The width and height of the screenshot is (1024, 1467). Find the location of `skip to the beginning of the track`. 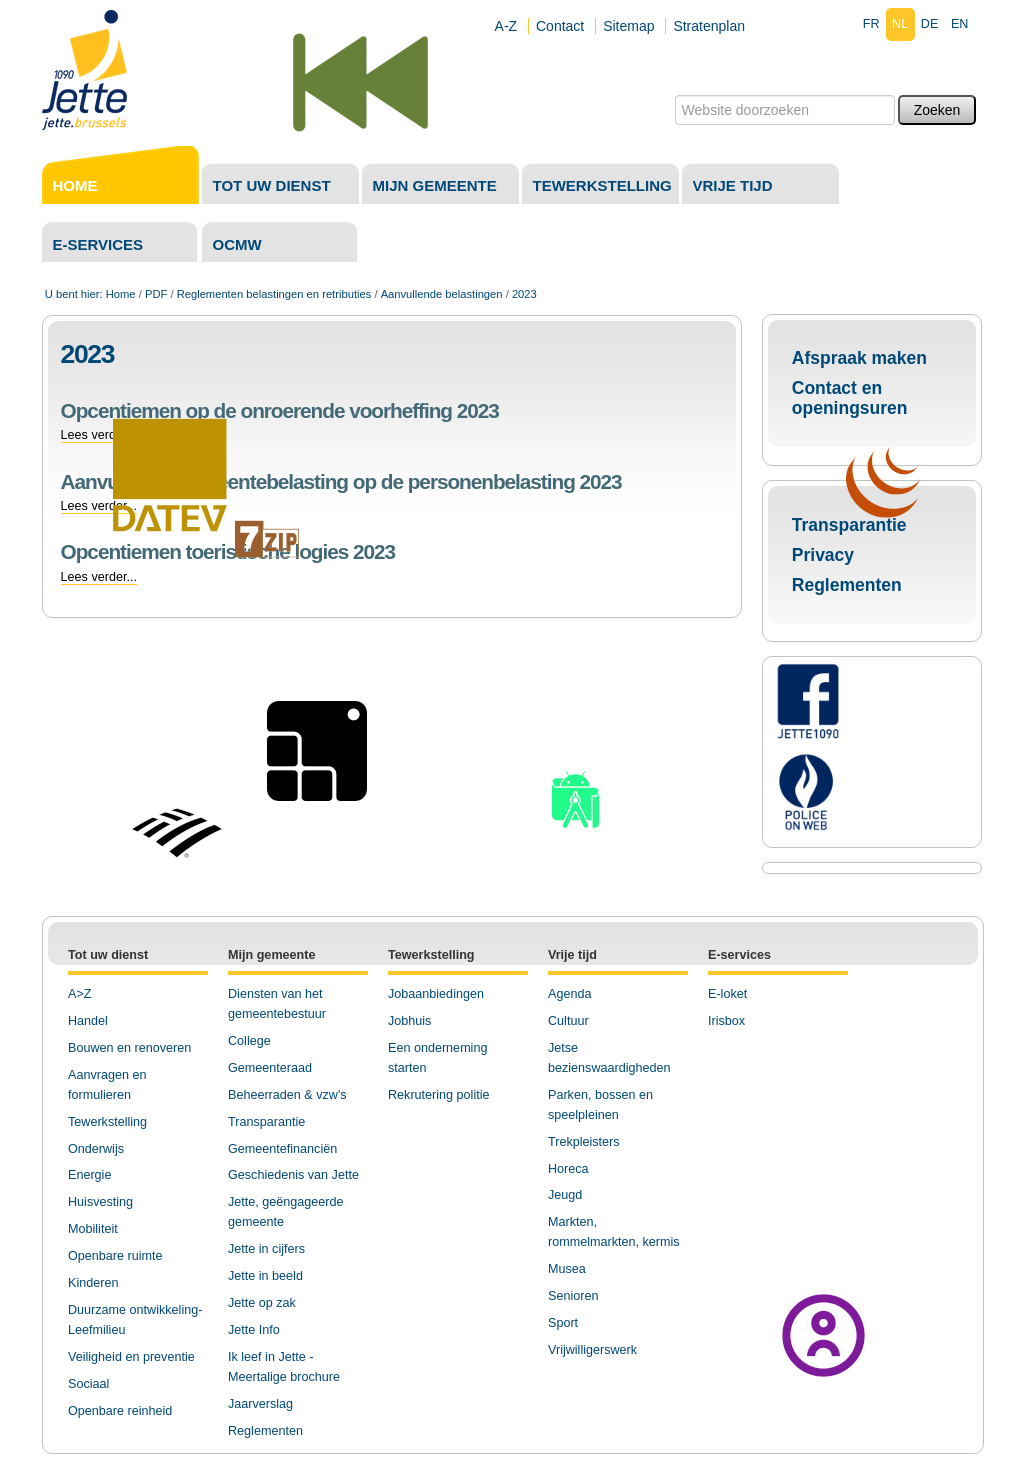

skip to the beginning of the track is located at coordinates (360, 82).